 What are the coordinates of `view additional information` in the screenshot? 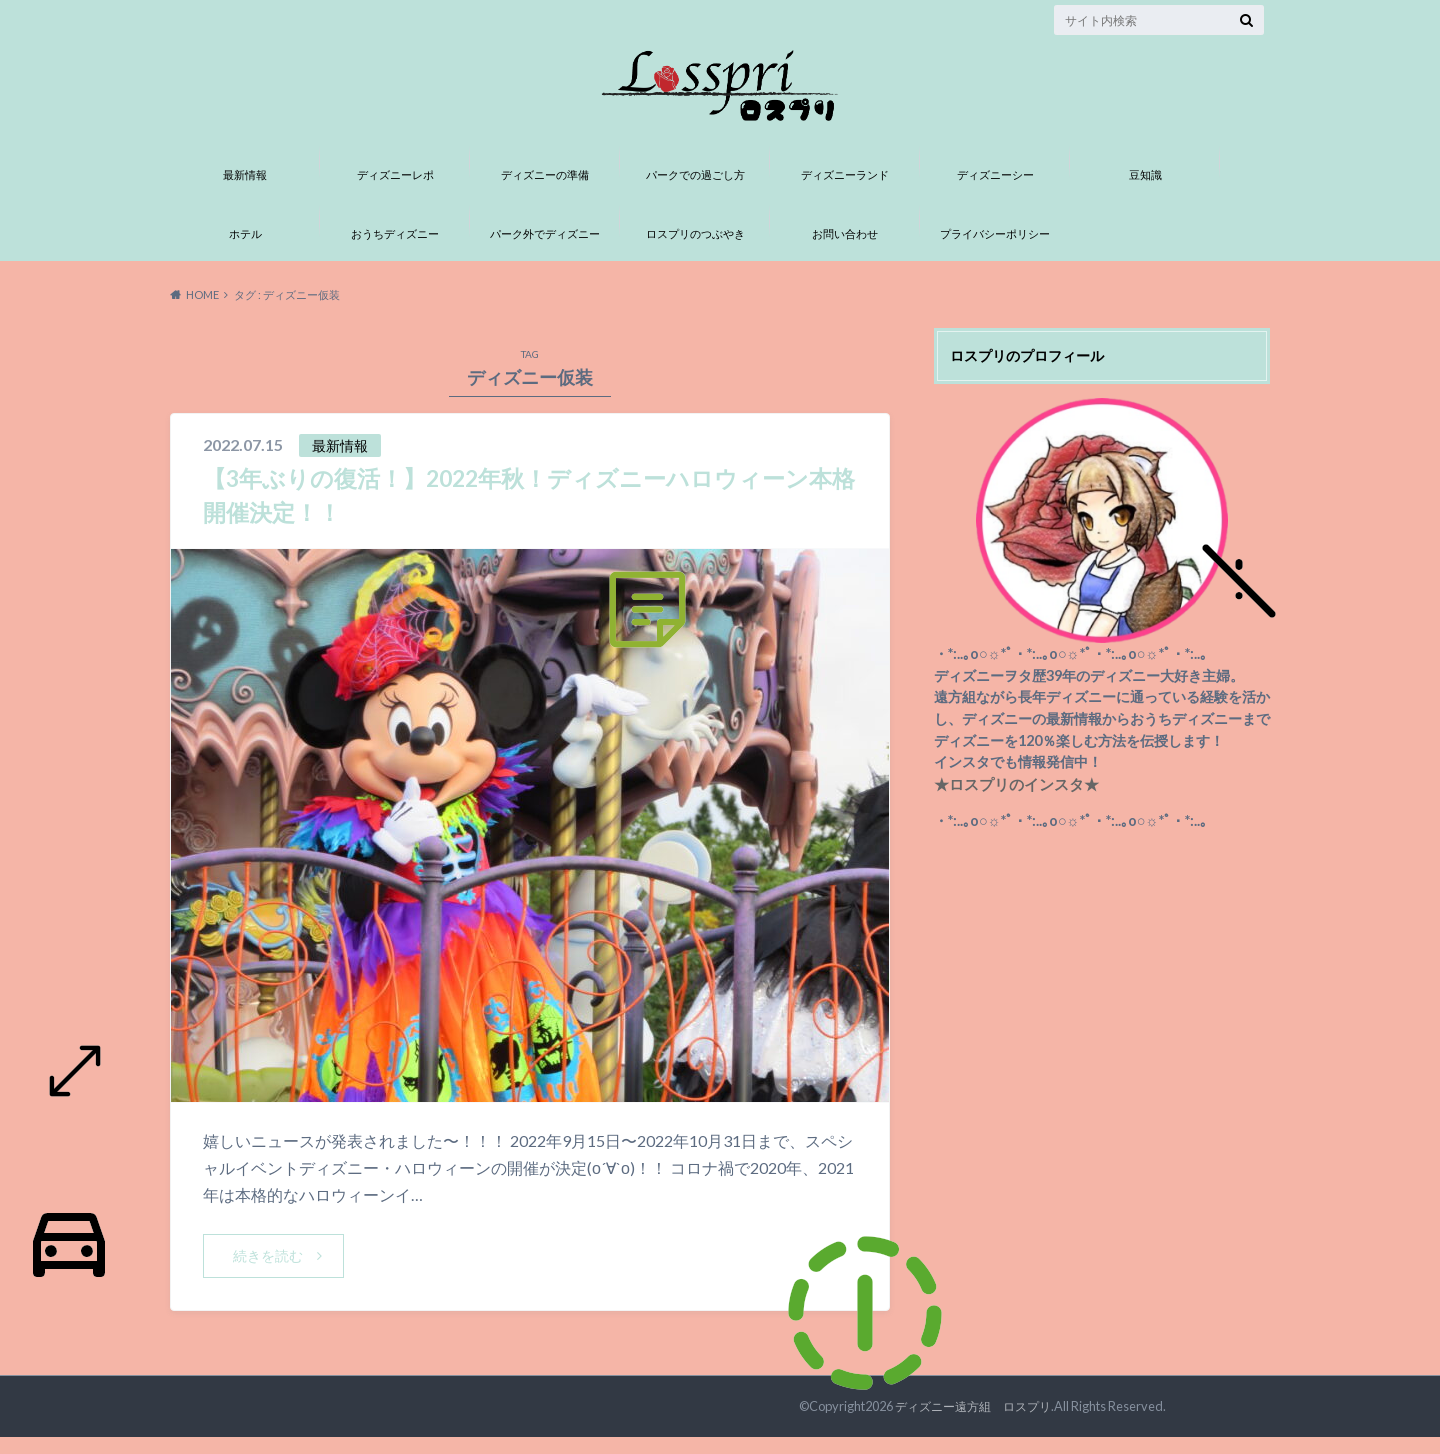 It's located at (865, 1313).